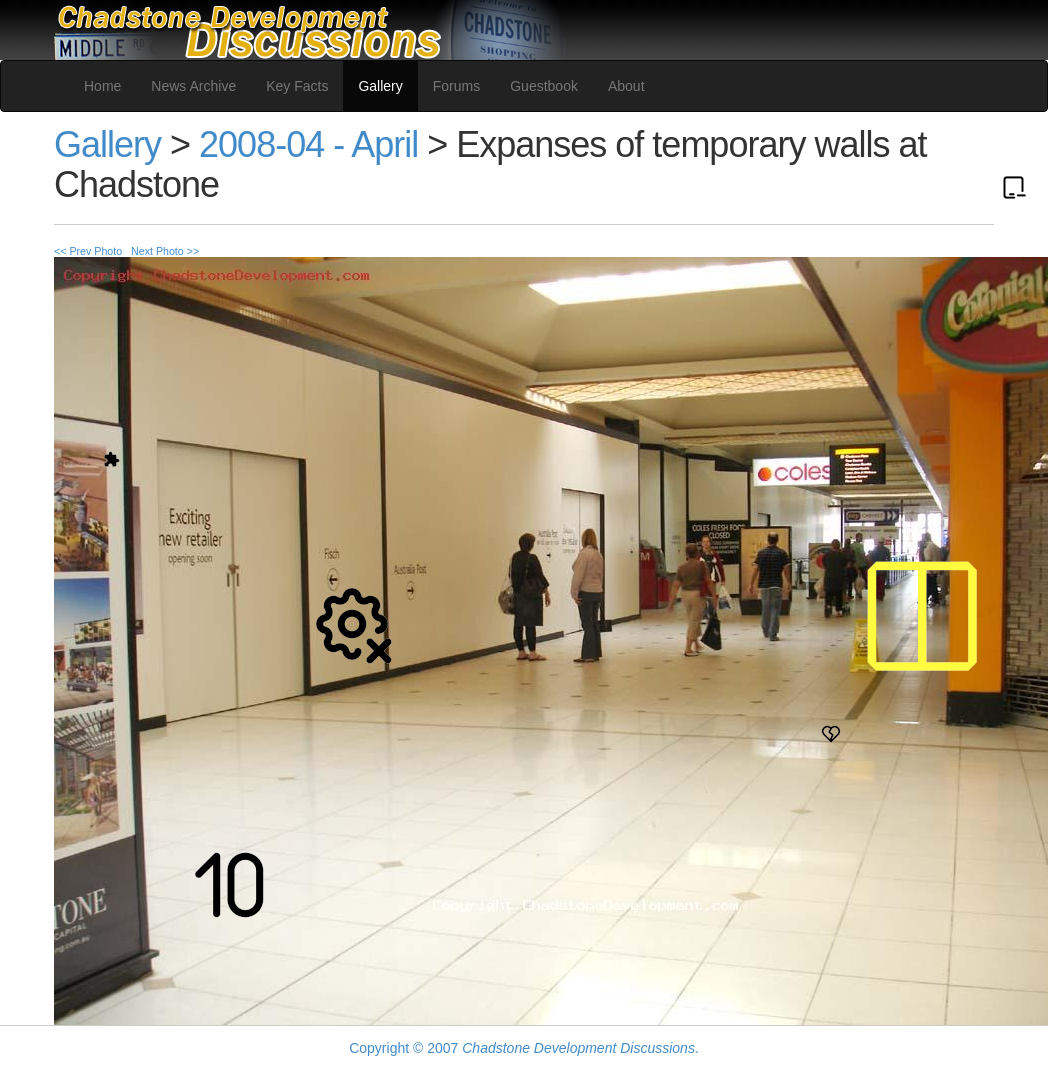 The width and height of the screenshot is (1048, 1087). I want to click on remove or delete a settings configuration, so click(352, 624).